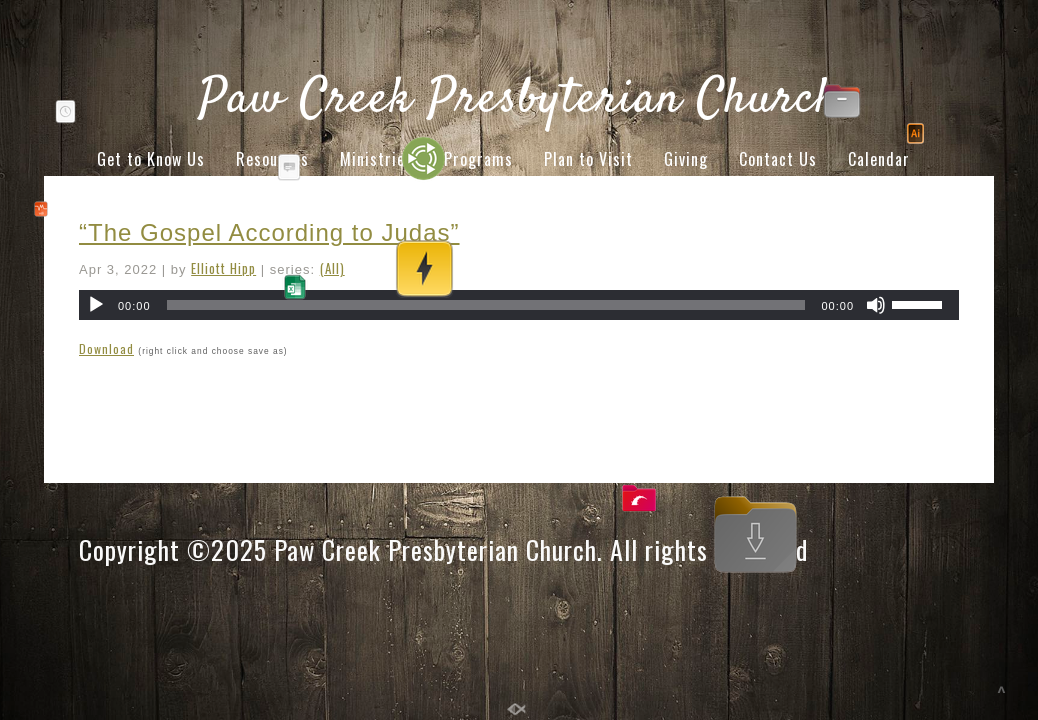  I want to click on VirtualBox disk image file, so click(41, 209).